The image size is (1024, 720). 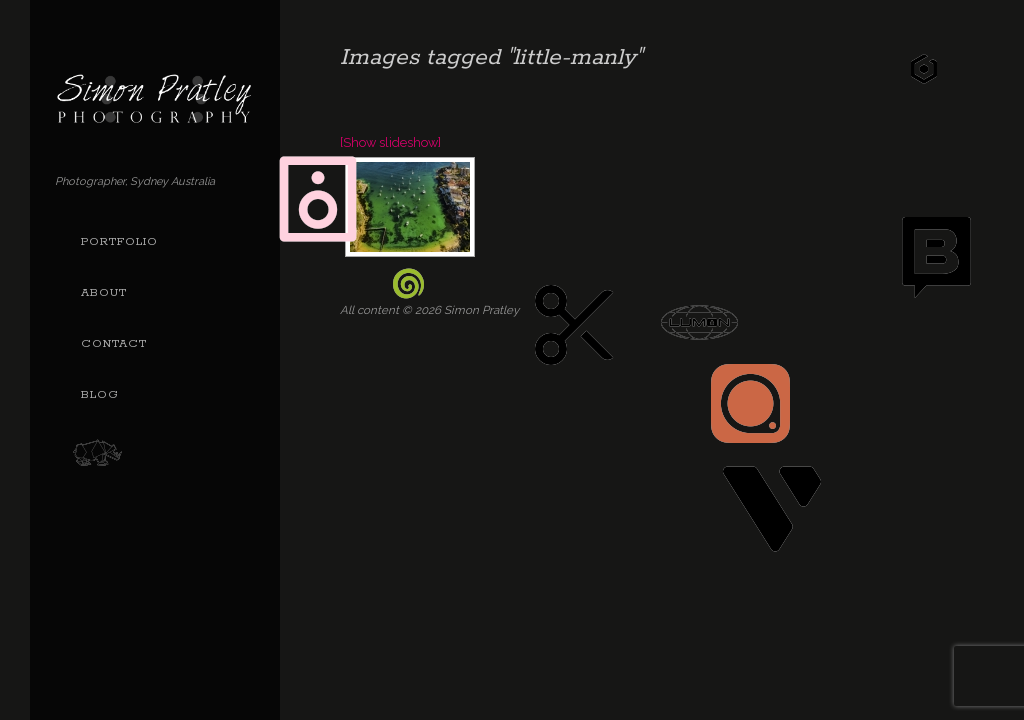 What do you see at coordinates (750, 403) in the screenshot?
I see `open the PlanGrid app` at bounding box center [750, 403].